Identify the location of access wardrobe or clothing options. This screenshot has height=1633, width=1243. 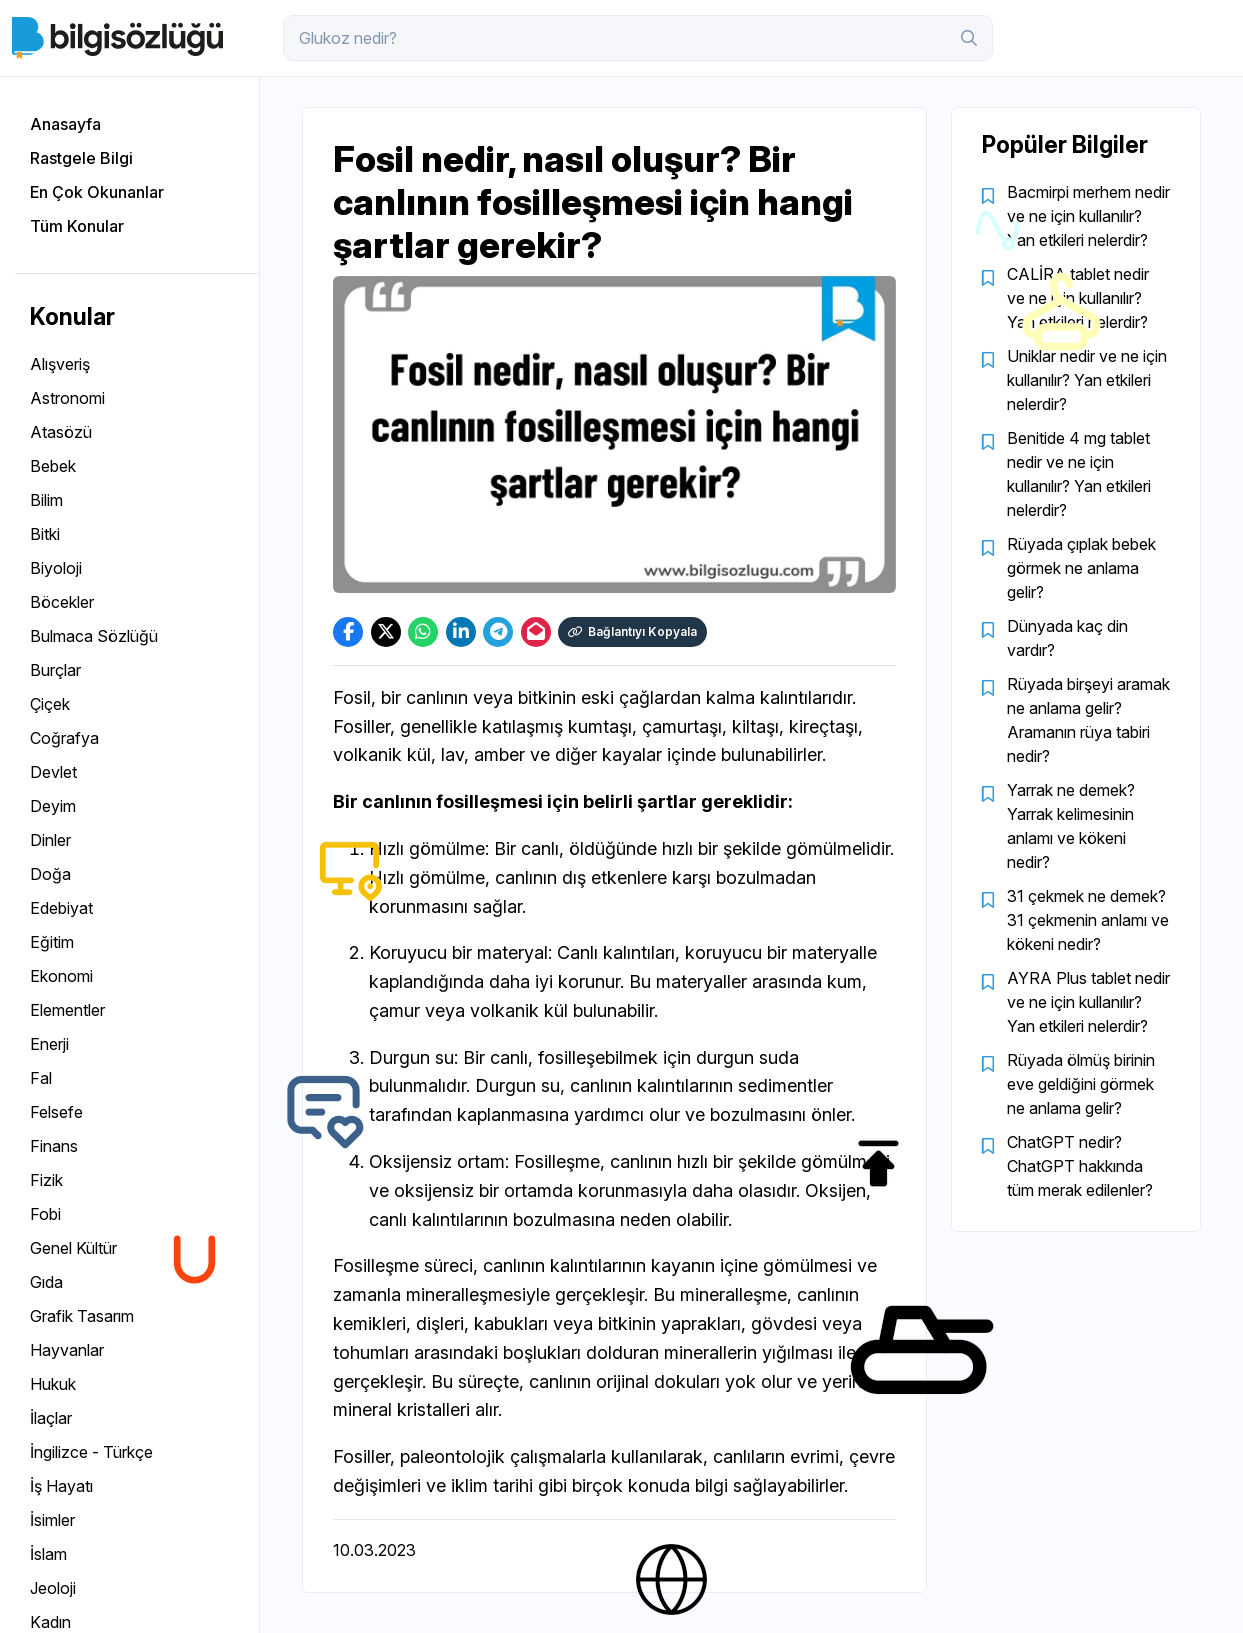
(1061, 311).